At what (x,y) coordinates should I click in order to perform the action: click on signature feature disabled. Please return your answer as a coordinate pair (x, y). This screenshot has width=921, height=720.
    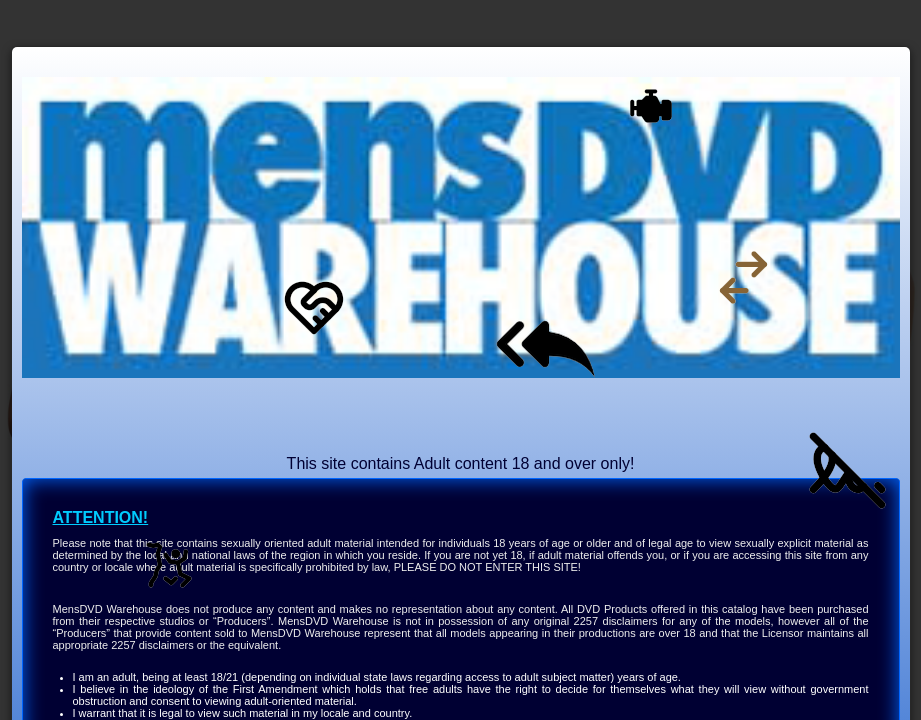
    Looking at the image, I should click on (847, 470).